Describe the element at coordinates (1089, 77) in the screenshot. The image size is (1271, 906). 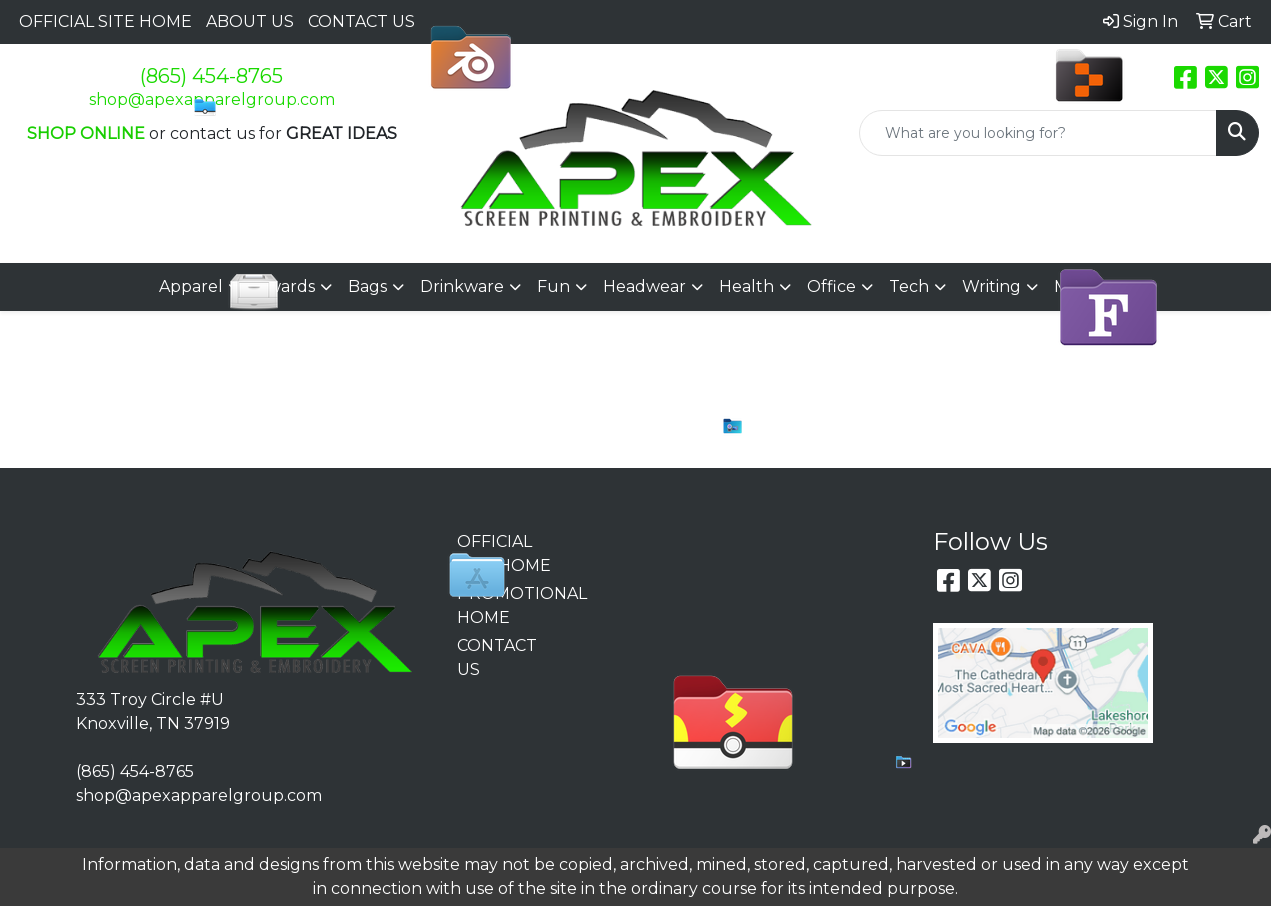
I see `open replit project folder` at that location.